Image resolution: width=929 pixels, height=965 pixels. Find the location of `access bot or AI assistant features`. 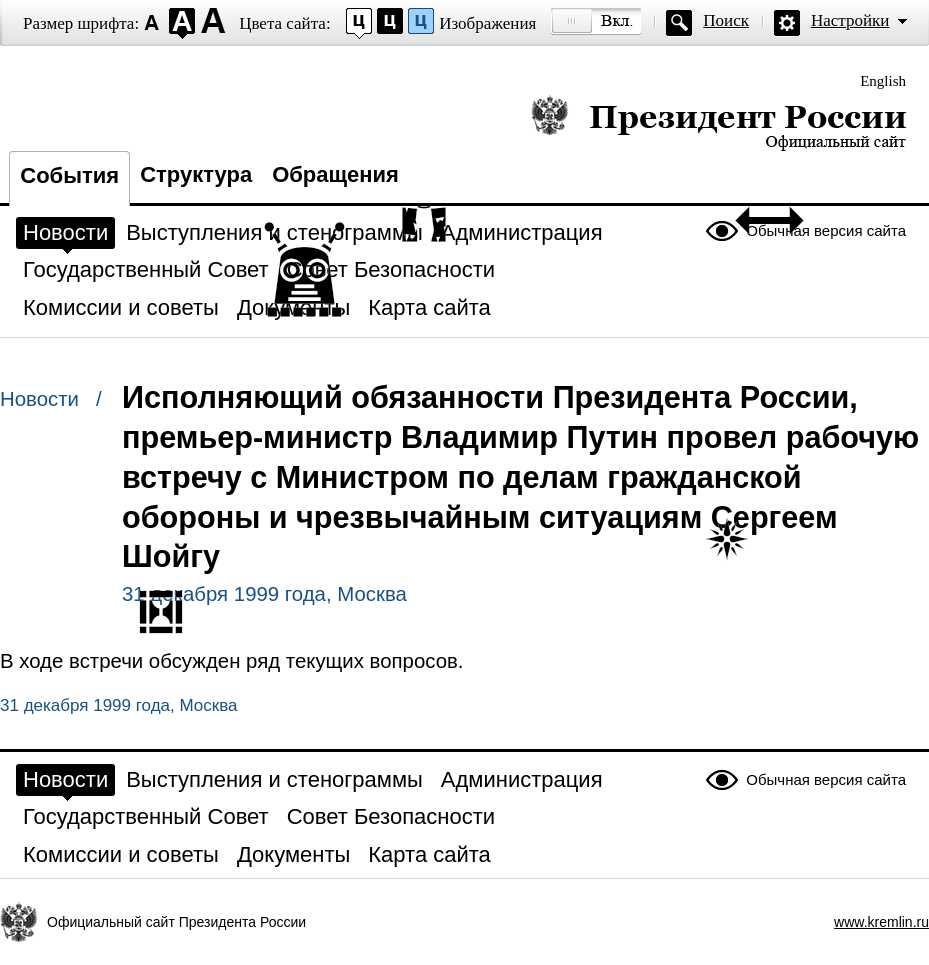

access bot or AI assistant features is located at coordinates (304, 269).